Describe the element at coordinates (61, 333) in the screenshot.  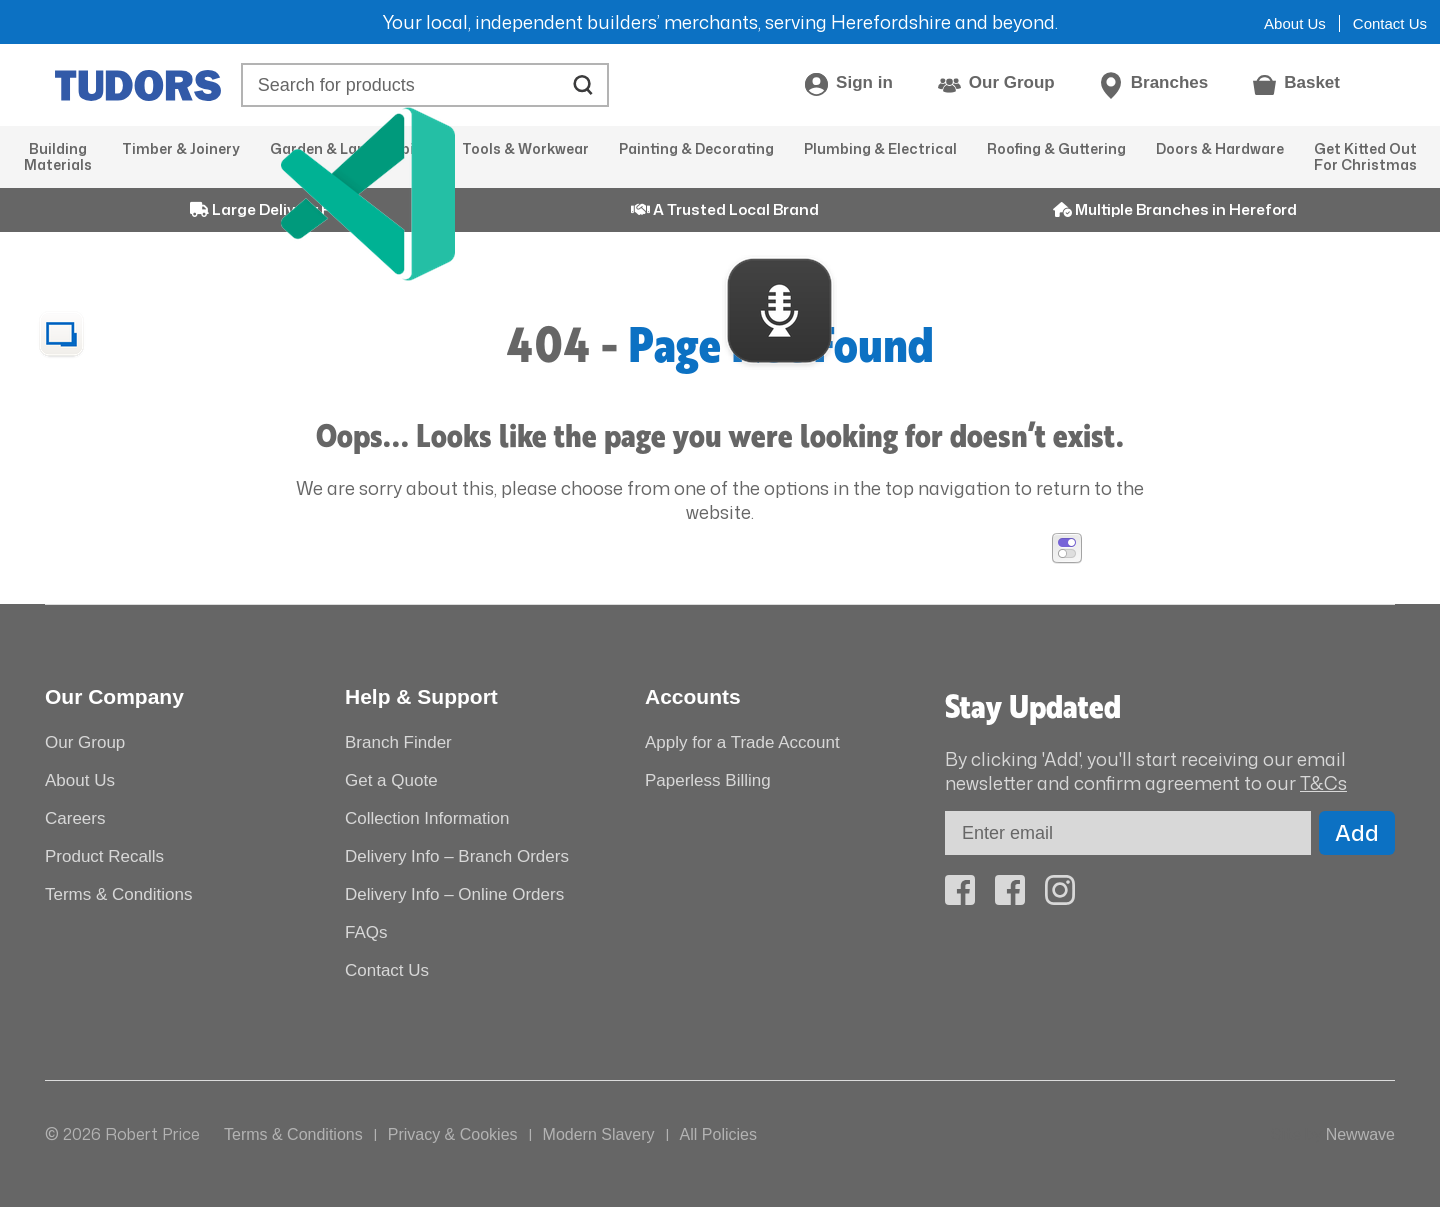
I see `open remote desktop manager` at that location.